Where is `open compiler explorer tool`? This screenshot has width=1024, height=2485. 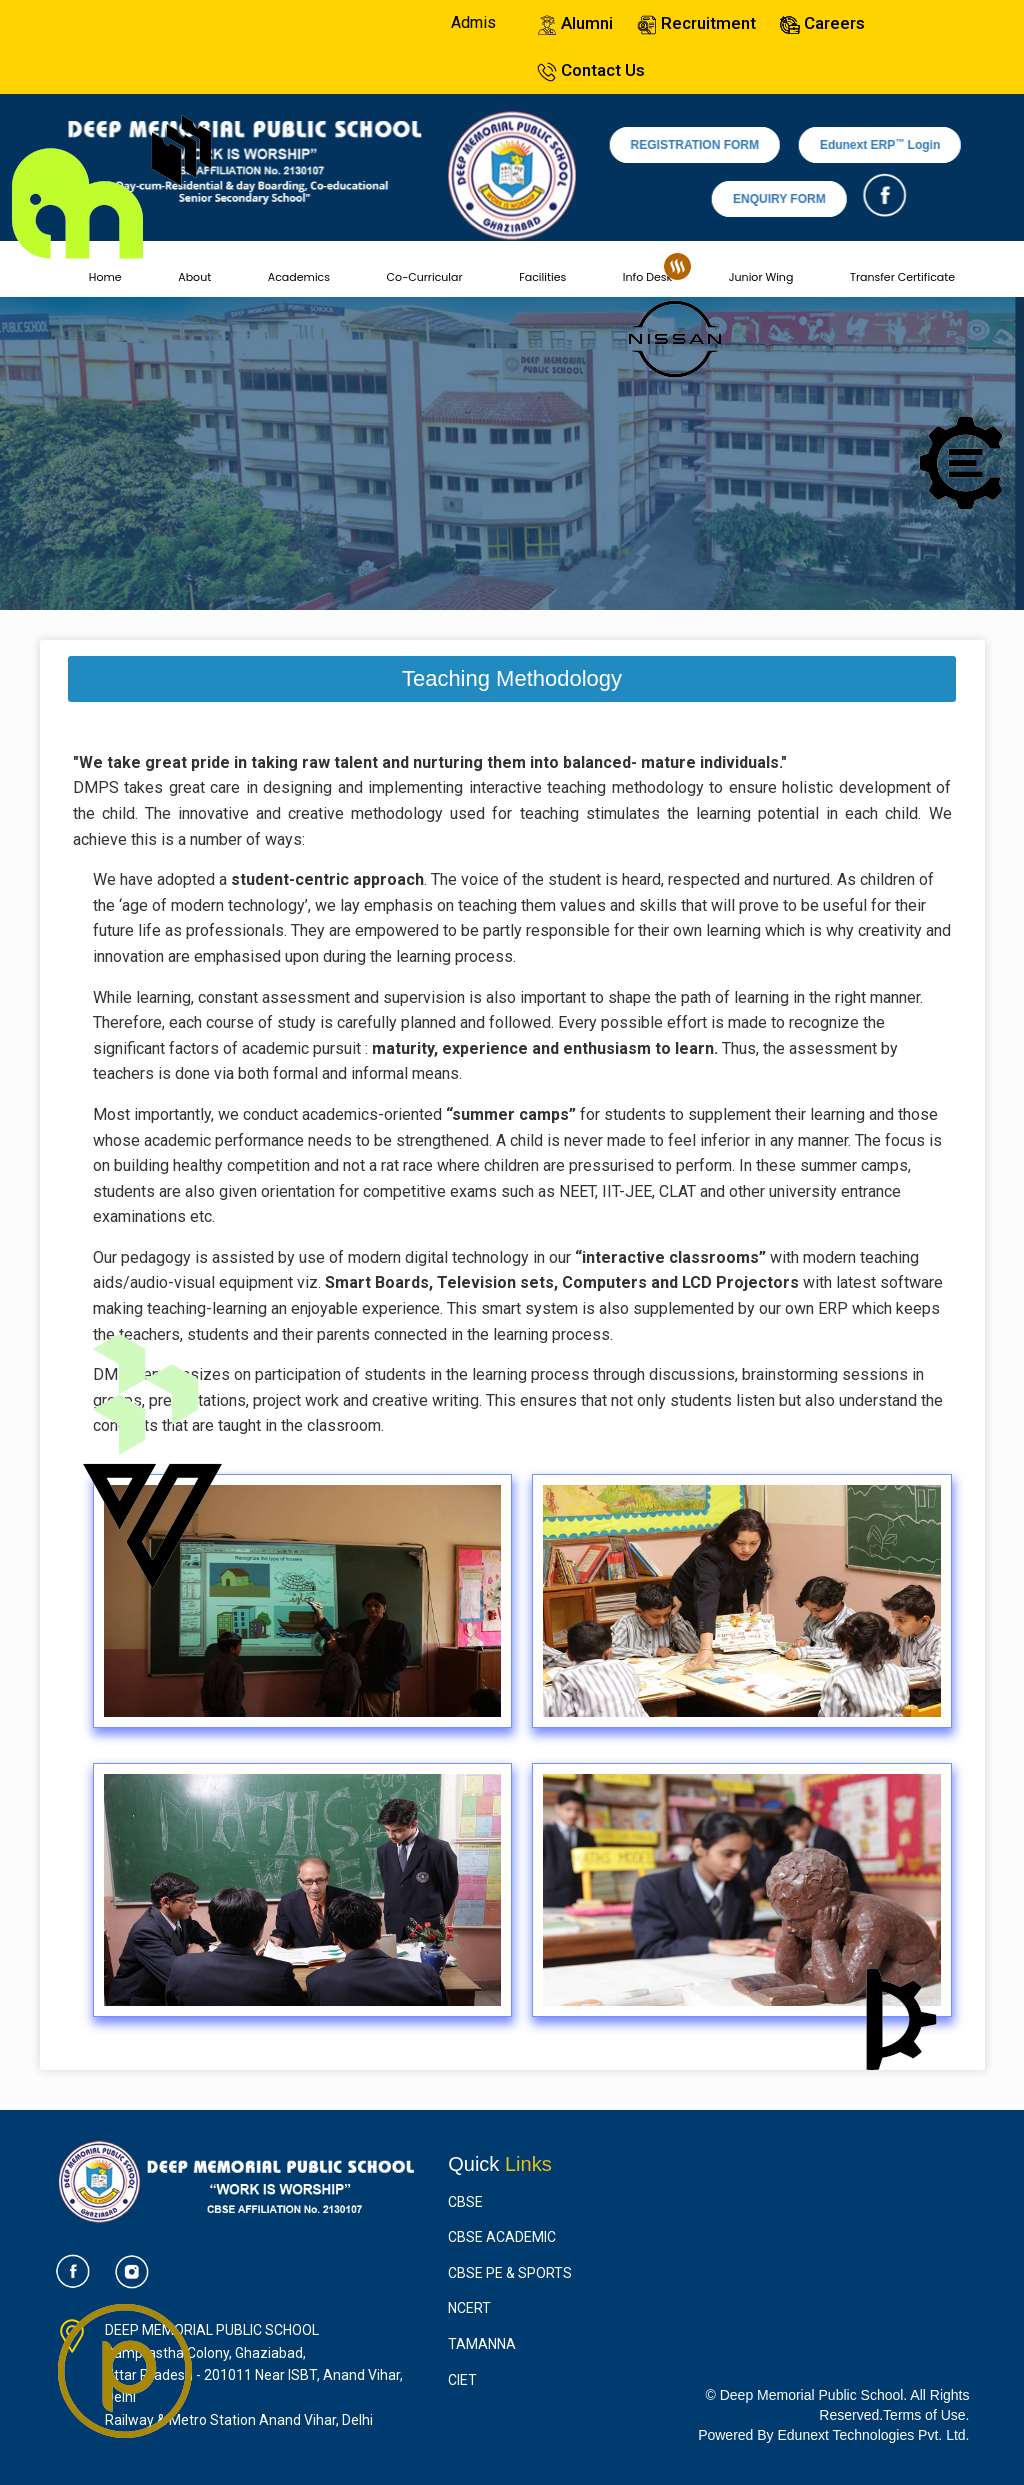 open compiler explorer tool is located at coordinates (961, 463).